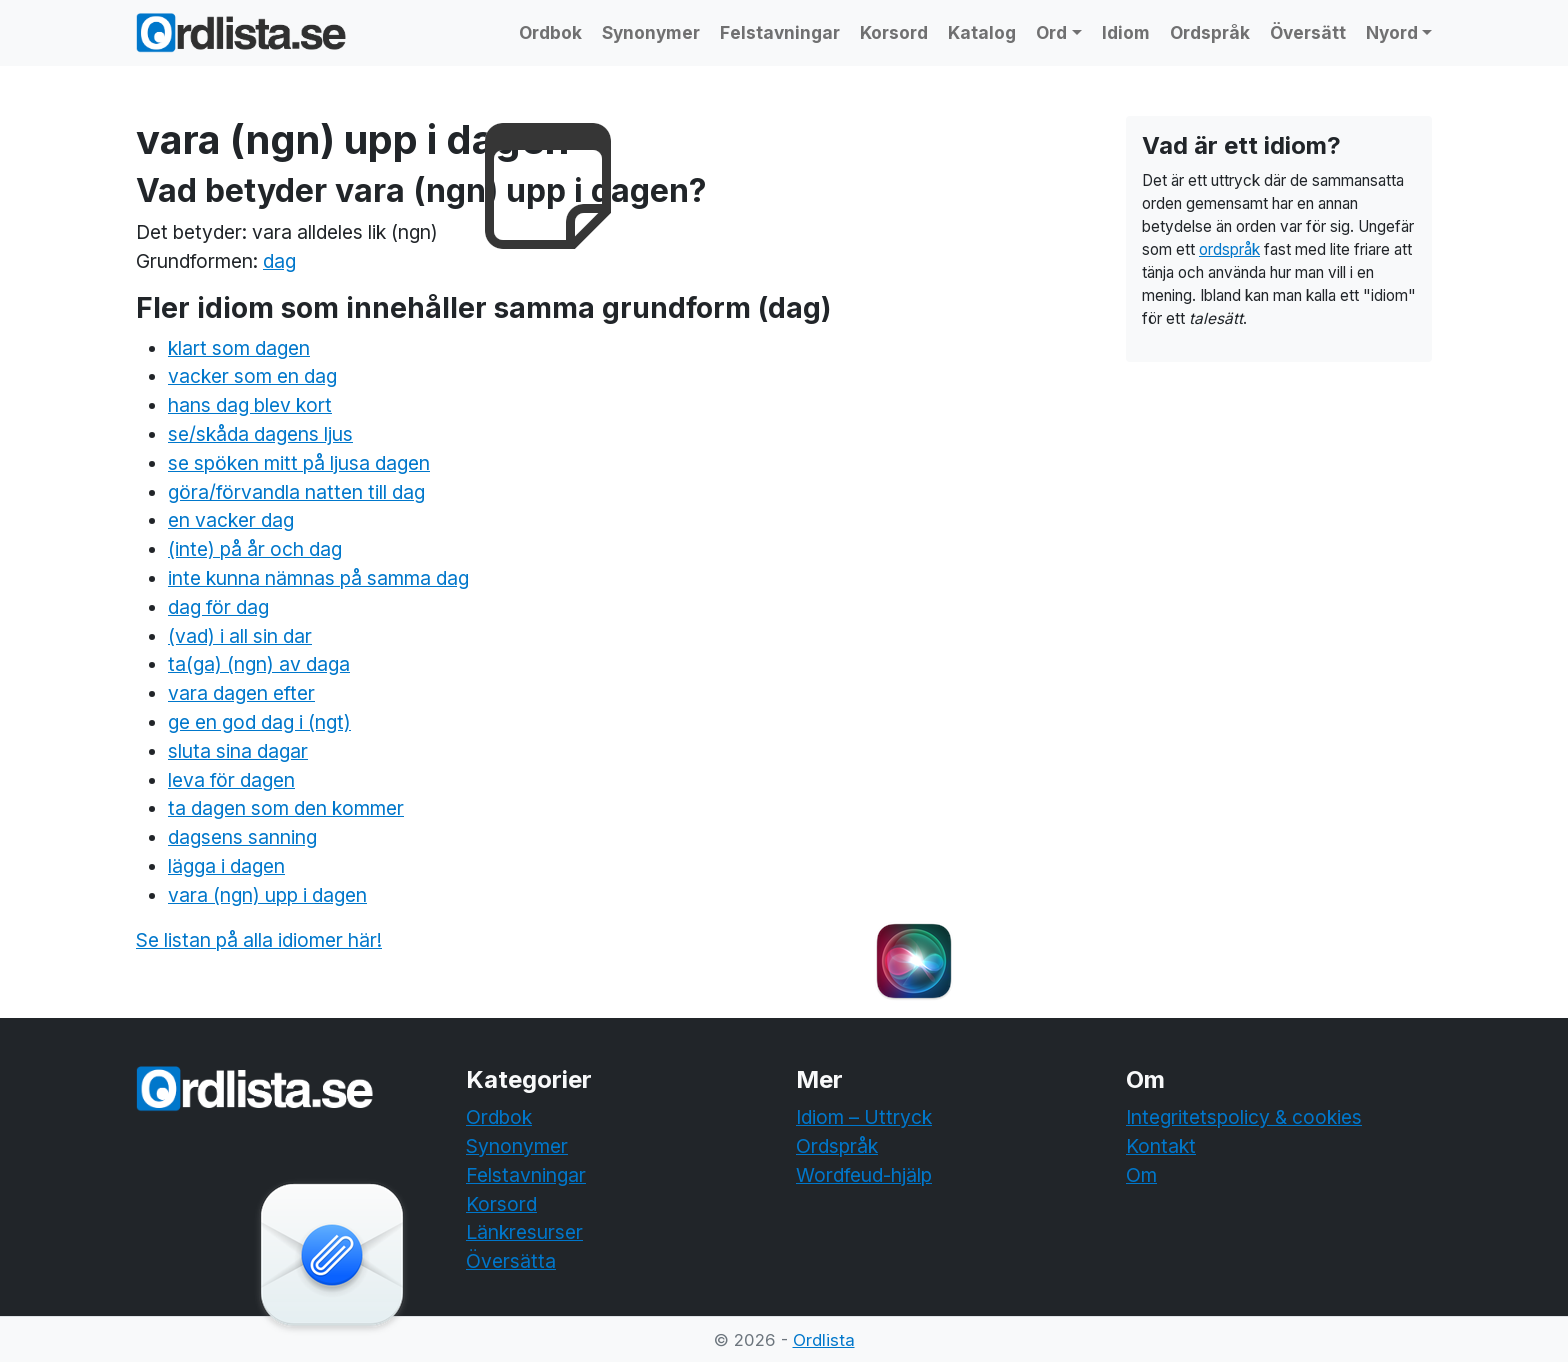  What do you see at coordinates (548, 186) in the screenshot?
I see `access desktop widgets or desklets` at bounding box center [548, 186].